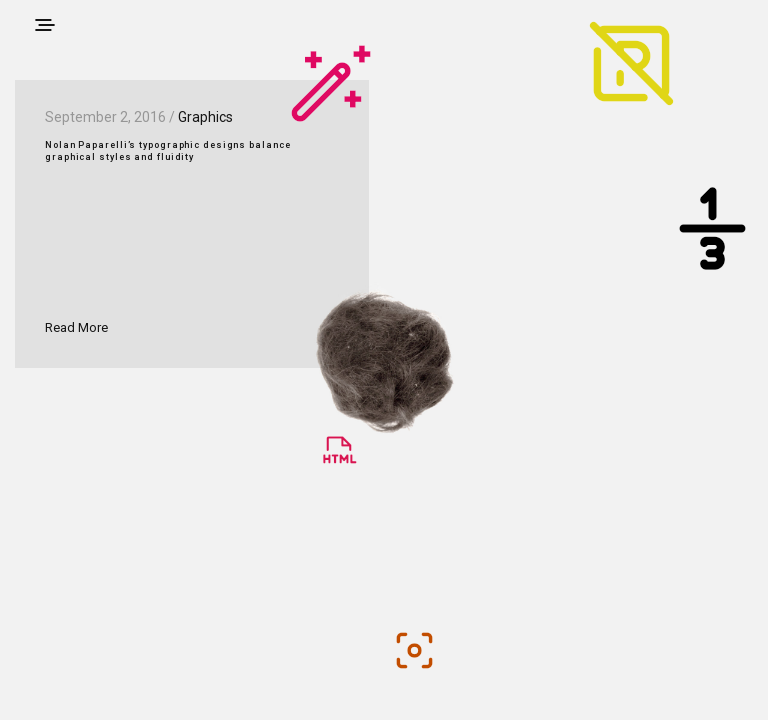 This screenshot has width=768, height=720. I want to click on fraction or division calculation tool, so click(712, 228).